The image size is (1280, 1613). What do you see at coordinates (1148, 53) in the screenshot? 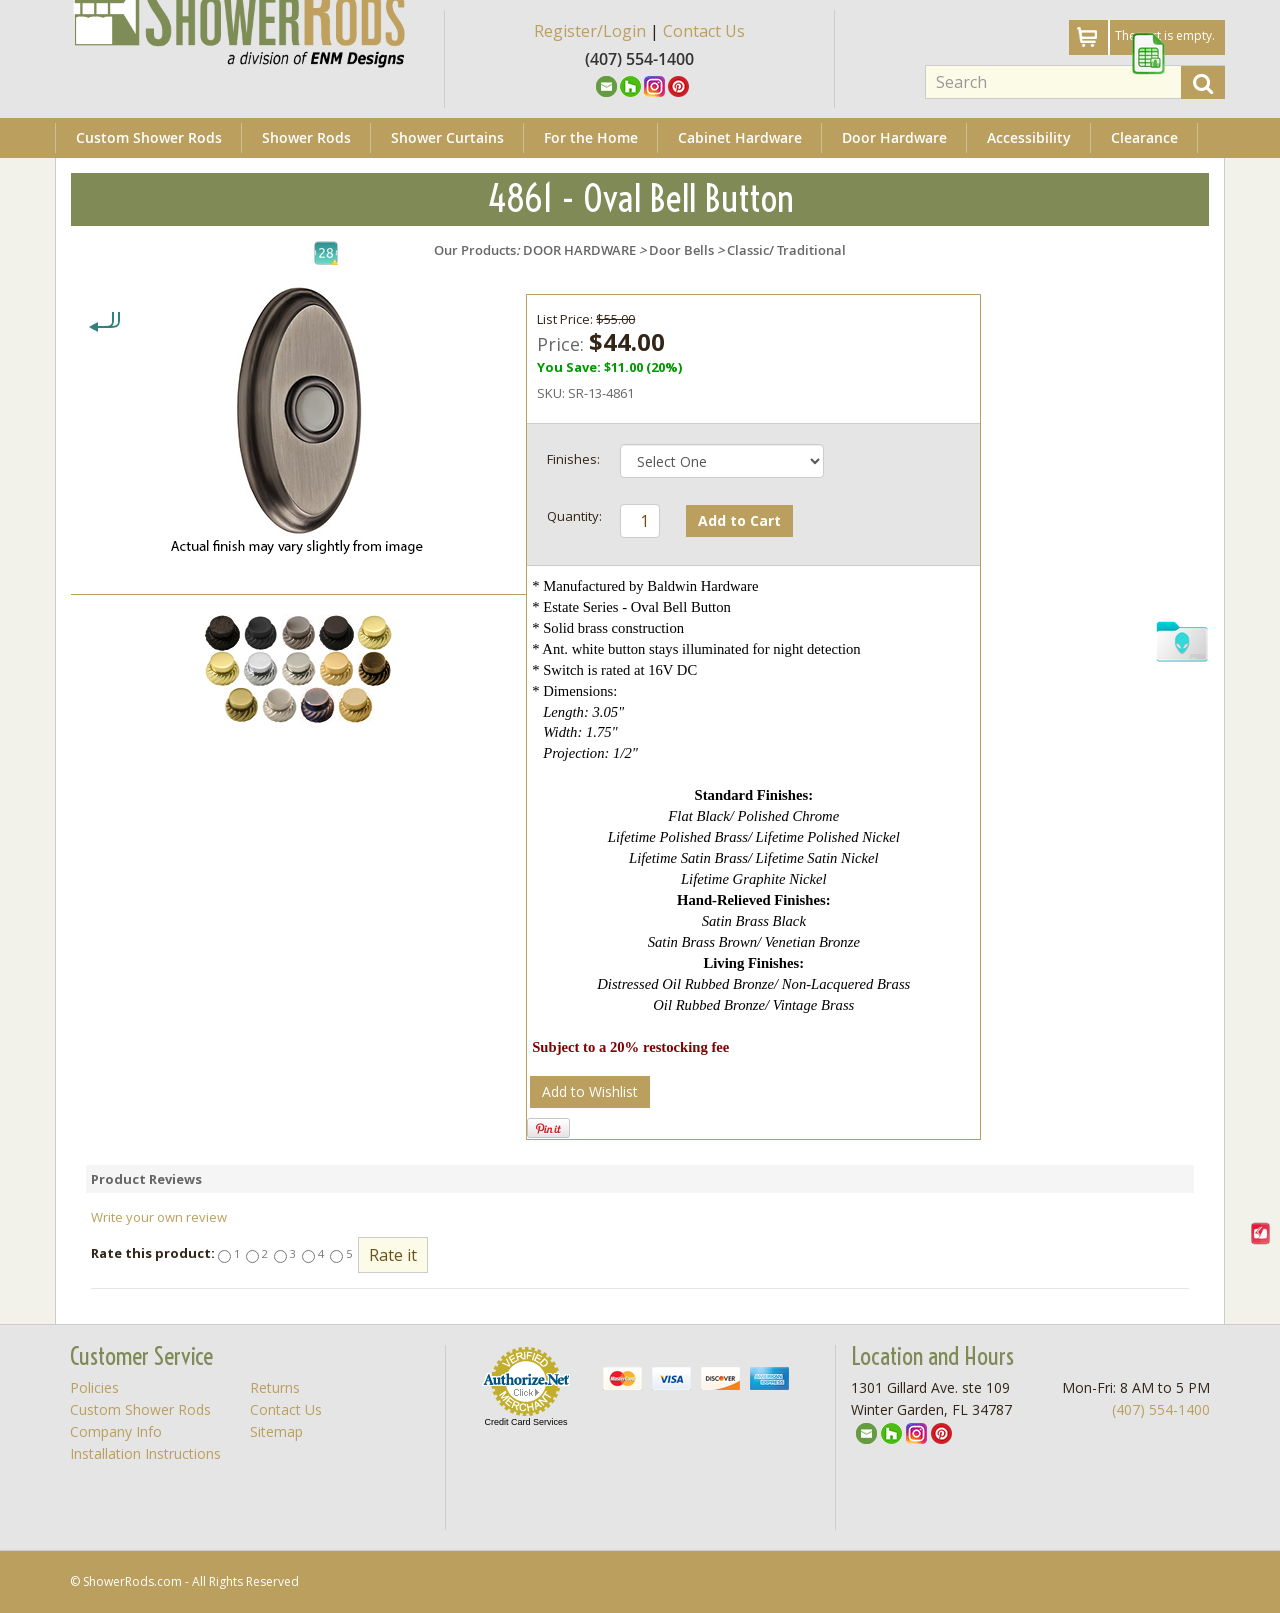
I see `libreoffice calc spreadsheet template file` at bounding box center [1148, 53].